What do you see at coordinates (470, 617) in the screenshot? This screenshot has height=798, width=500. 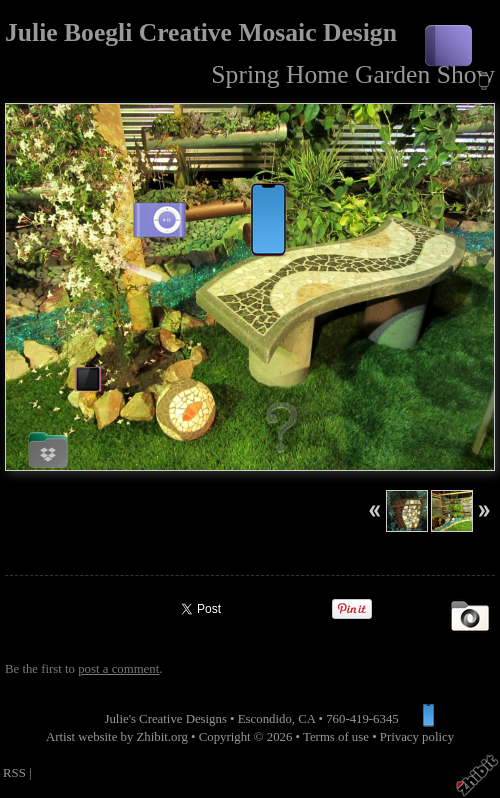 I see `open folder containing JSON configuration files` at bounding box center [470, 617].